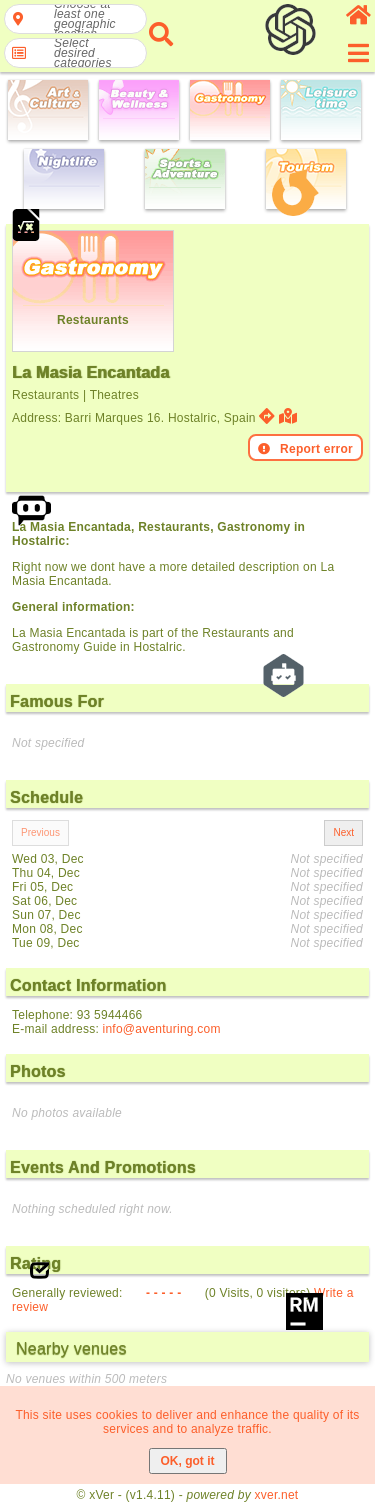  What do you see at coordinates (295, 192) in the screenshot?
I see `visit the Headphone Zone website or store` at bounding box center [295, 192].